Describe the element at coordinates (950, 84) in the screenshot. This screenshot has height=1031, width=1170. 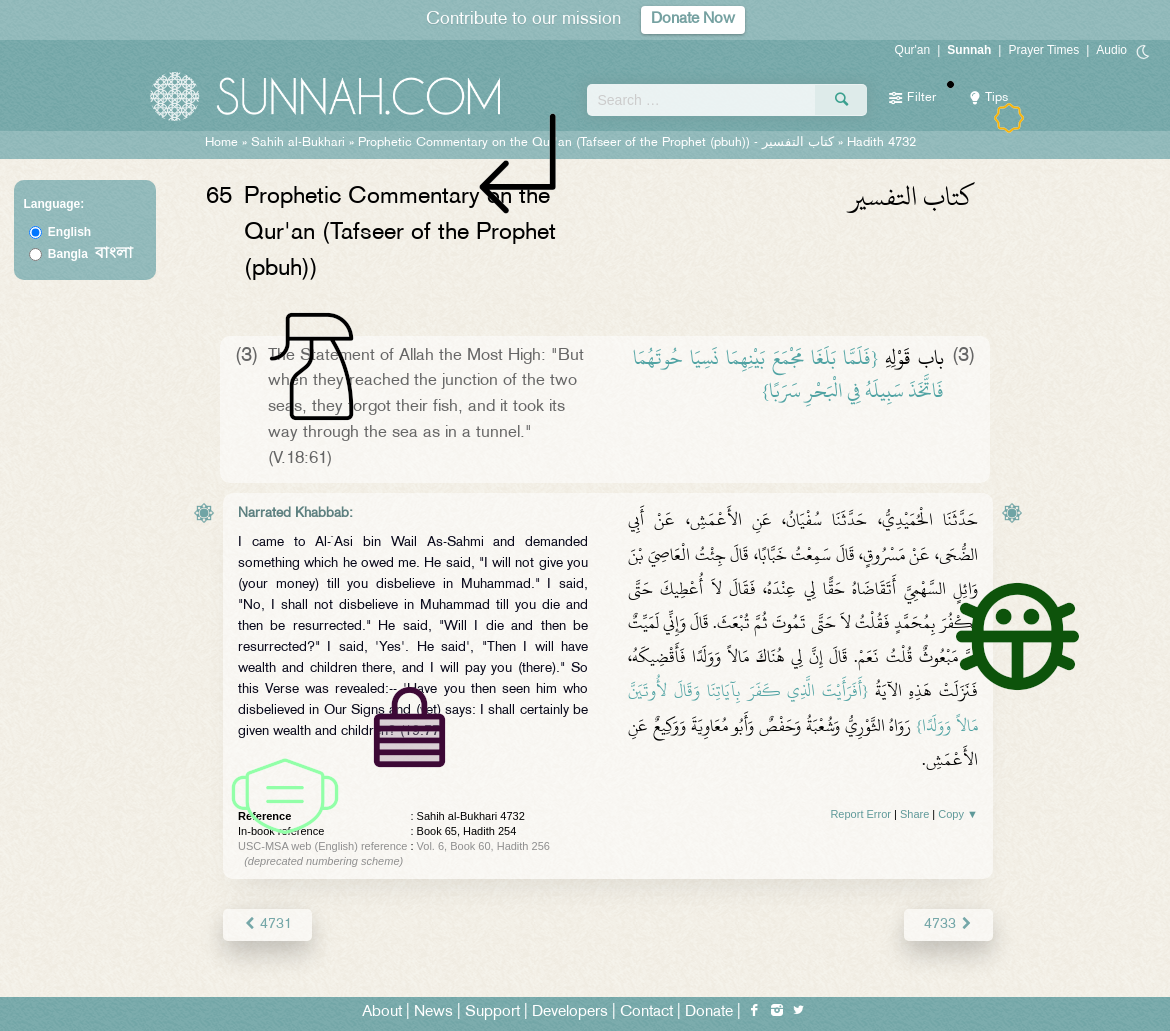
I see `indicates an unread notification or new item` at that location.